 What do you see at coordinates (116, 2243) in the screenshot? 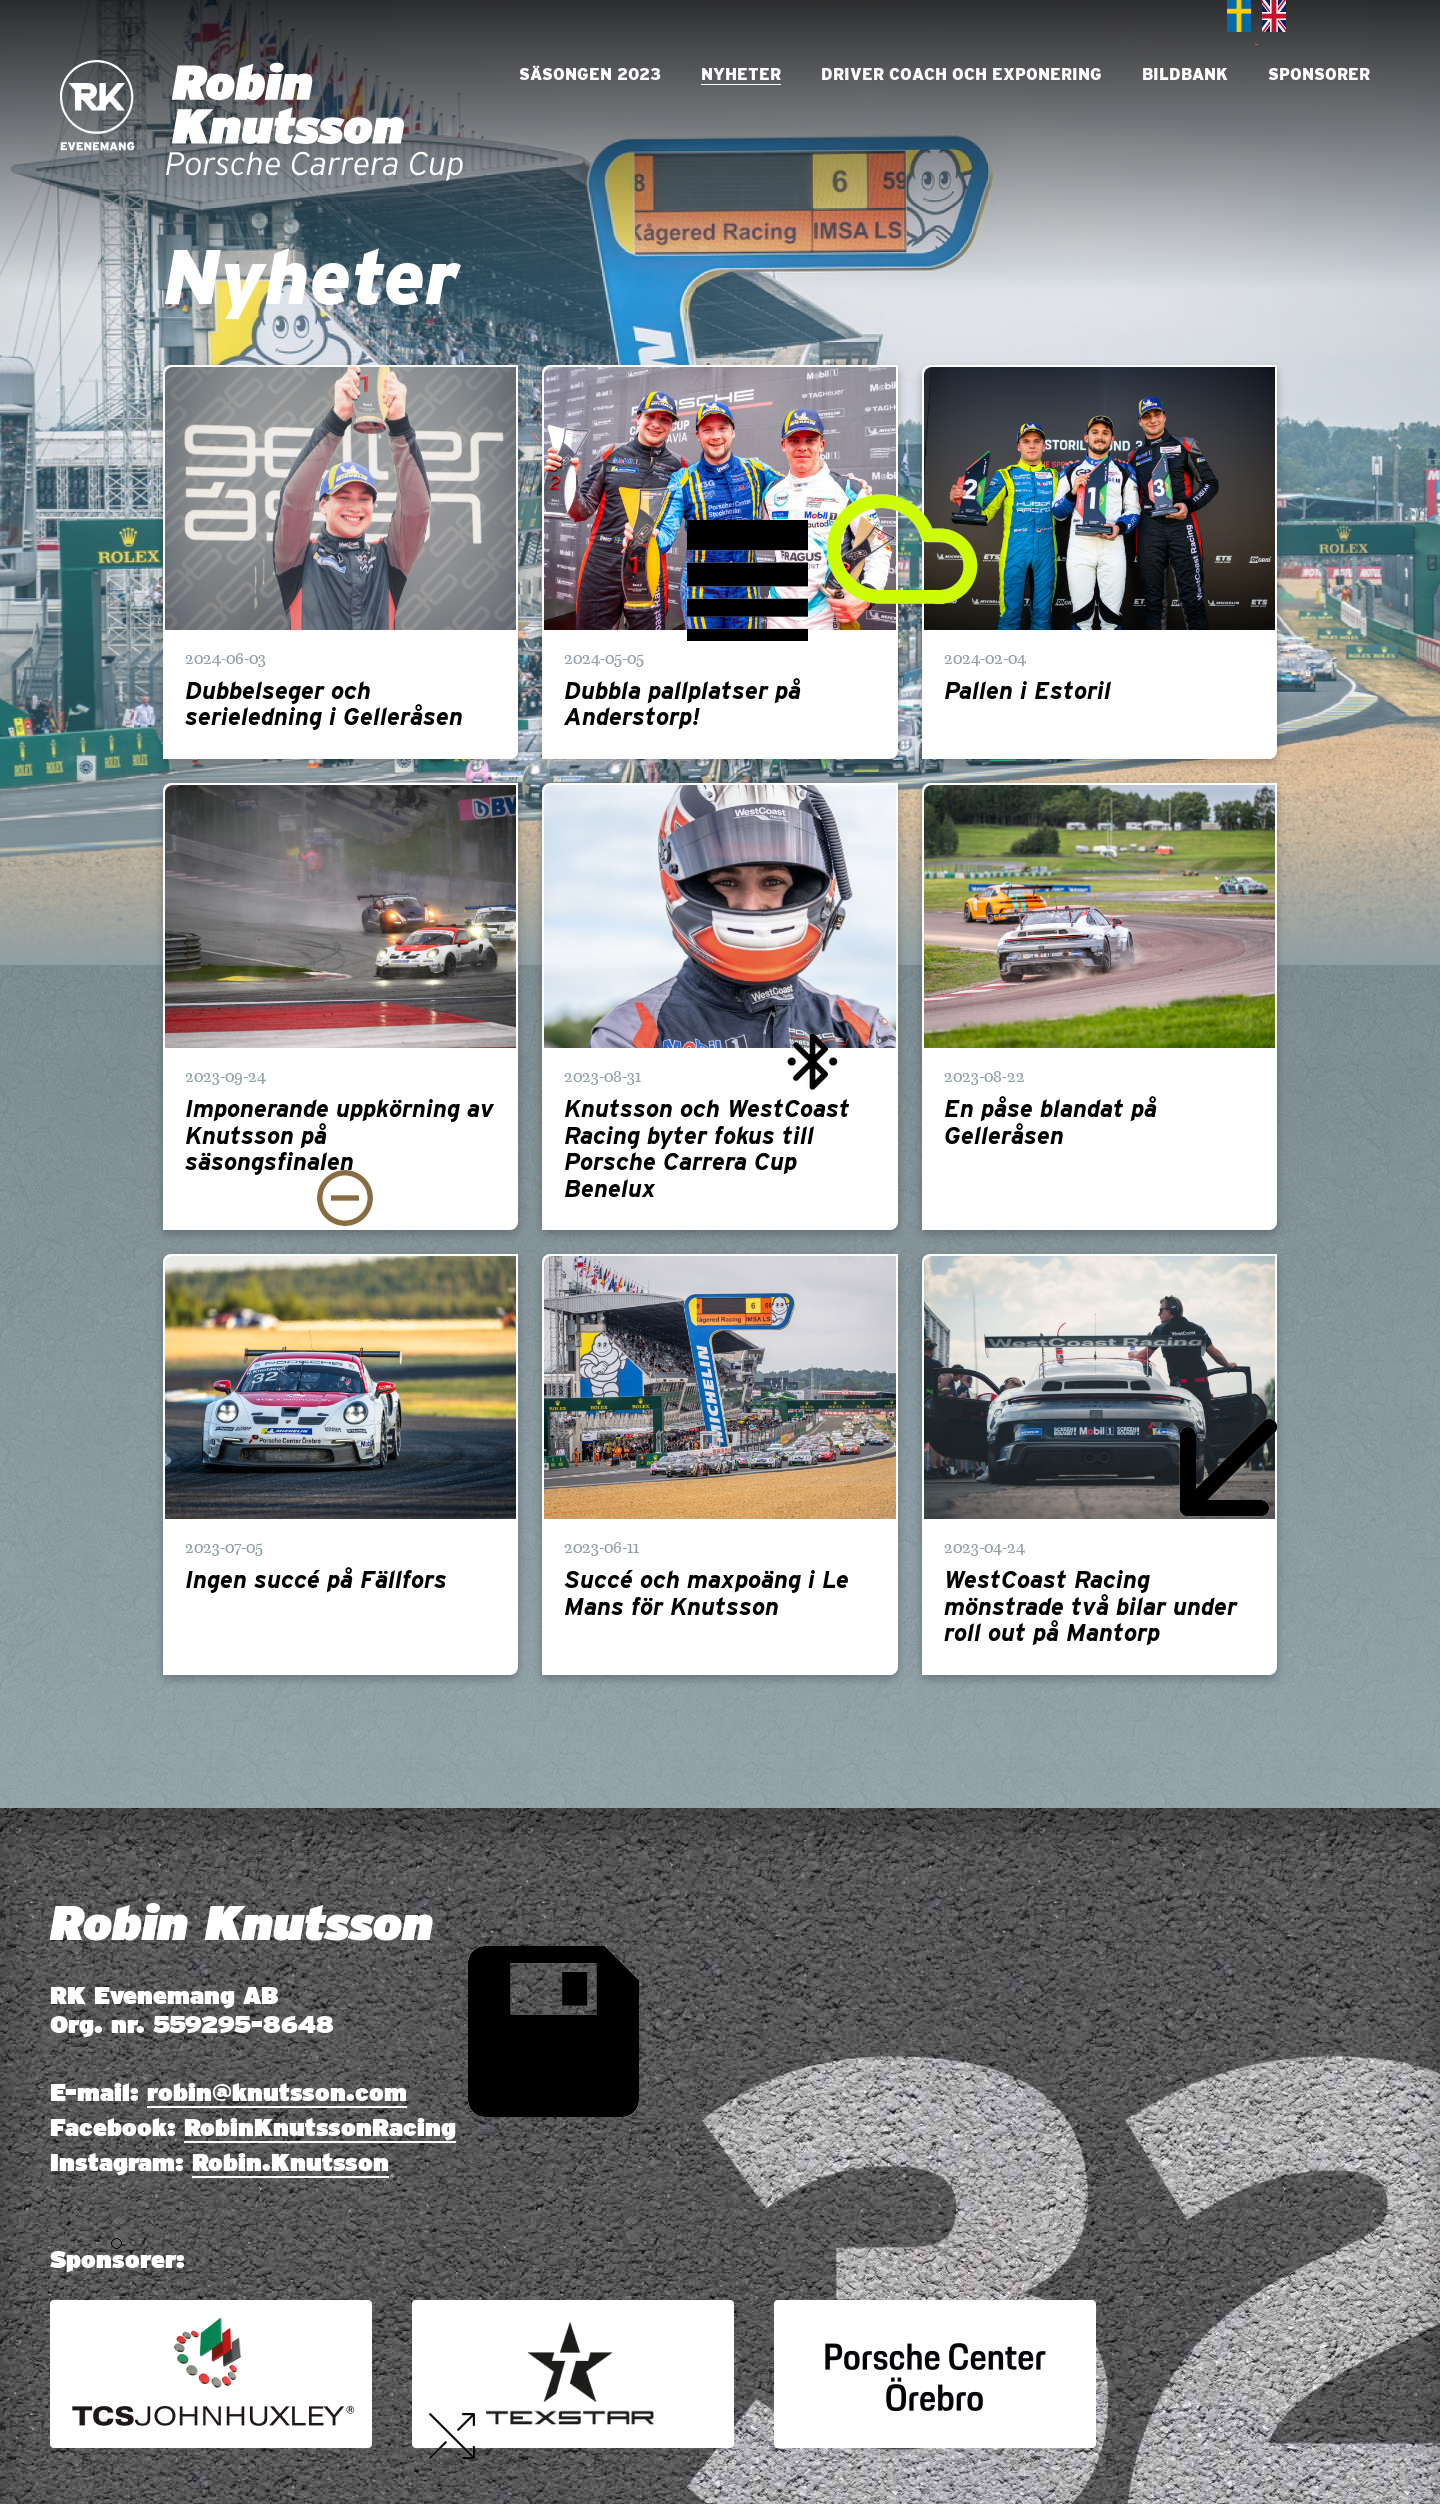
I see `indicates recording is available or ready` at bounding box center [116, 2243].